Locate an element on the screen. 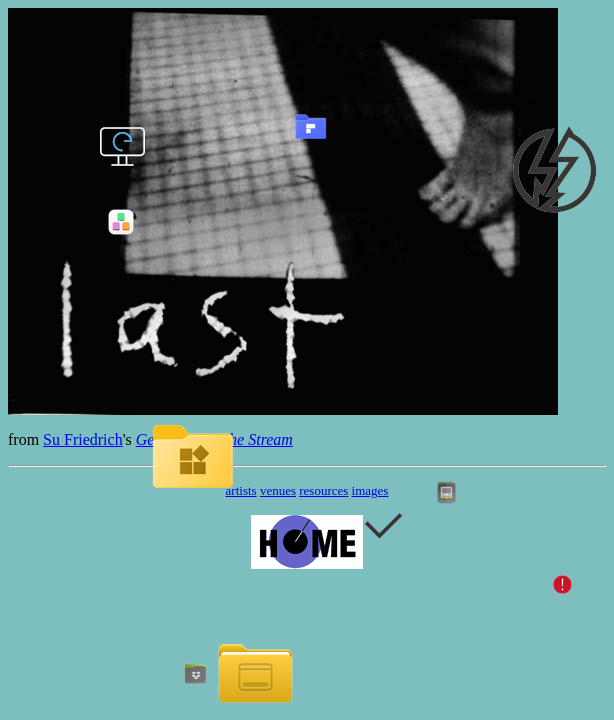 This screenshot has height=720, width=614. open wondershare pdfreader documents folder is located at coordinates (310, 127).